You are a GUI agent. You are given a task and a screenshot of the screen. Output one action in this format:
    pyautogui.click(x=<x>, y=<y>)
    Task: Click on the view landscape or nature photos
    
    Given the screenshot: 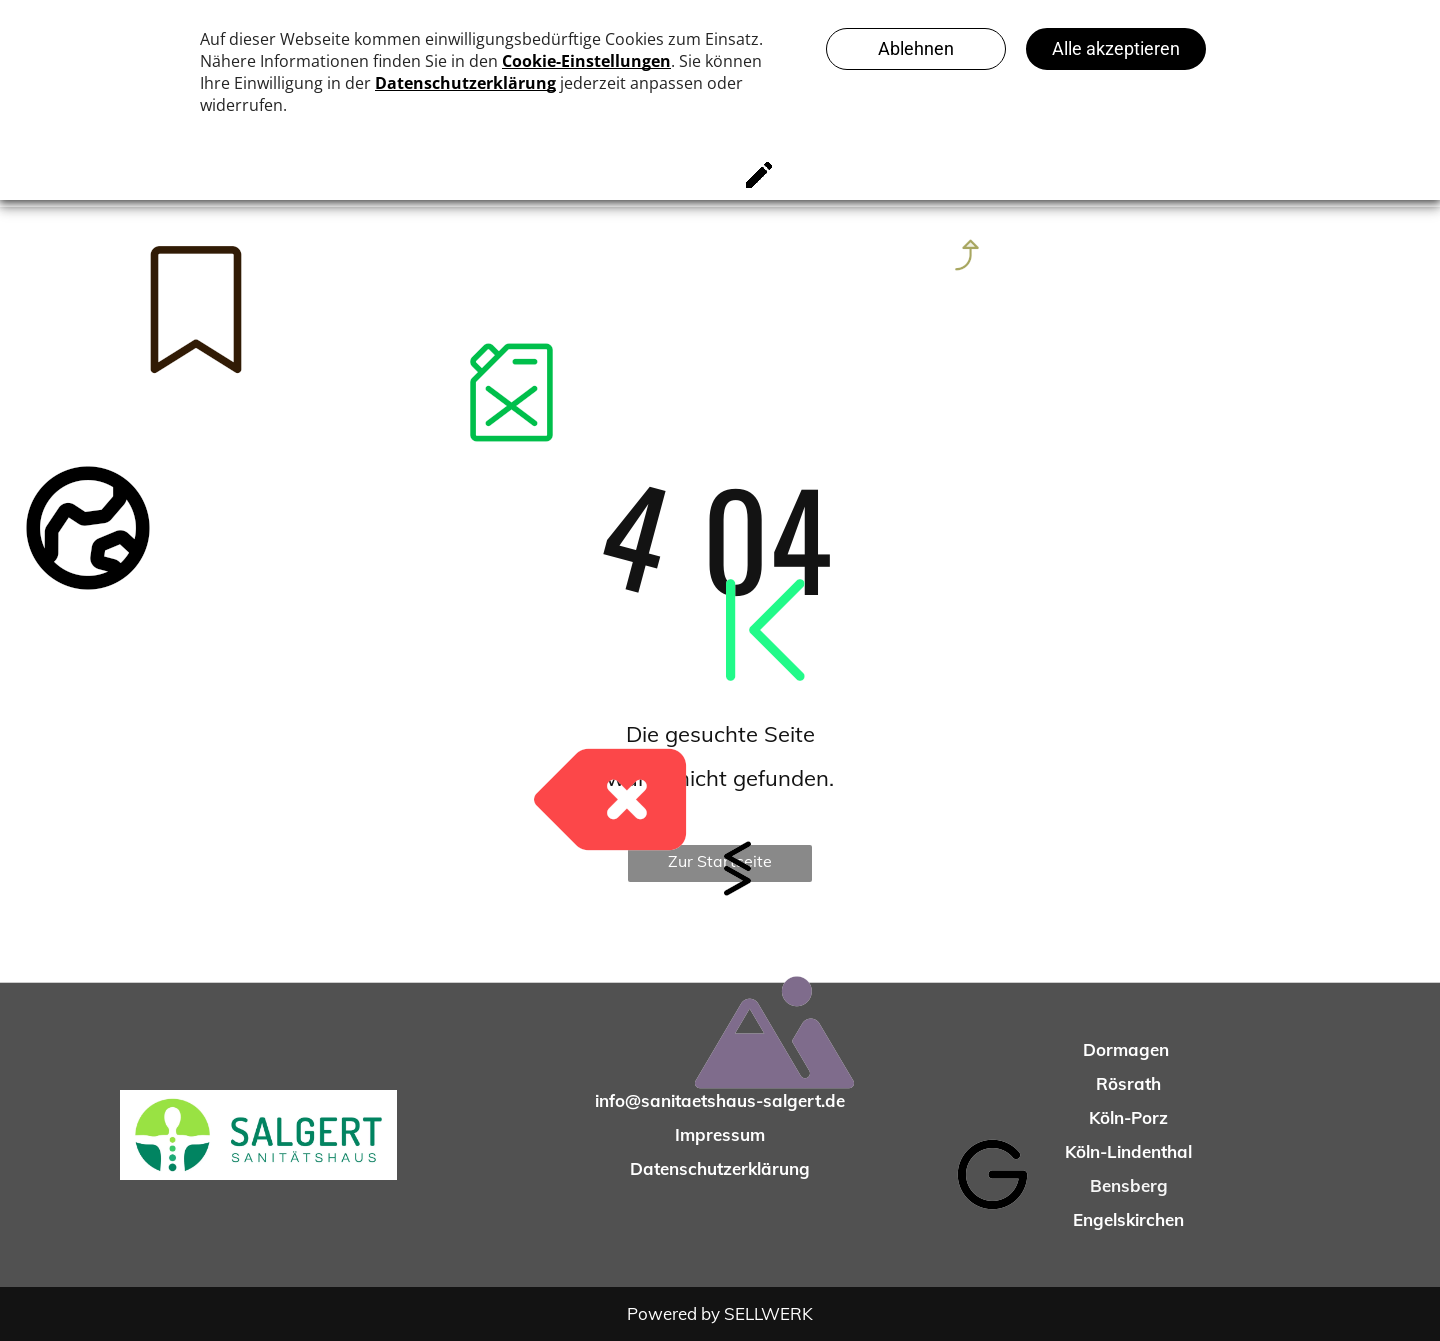 What is the action you would take?
    pyautogui.click(x=774, y=1038)
    